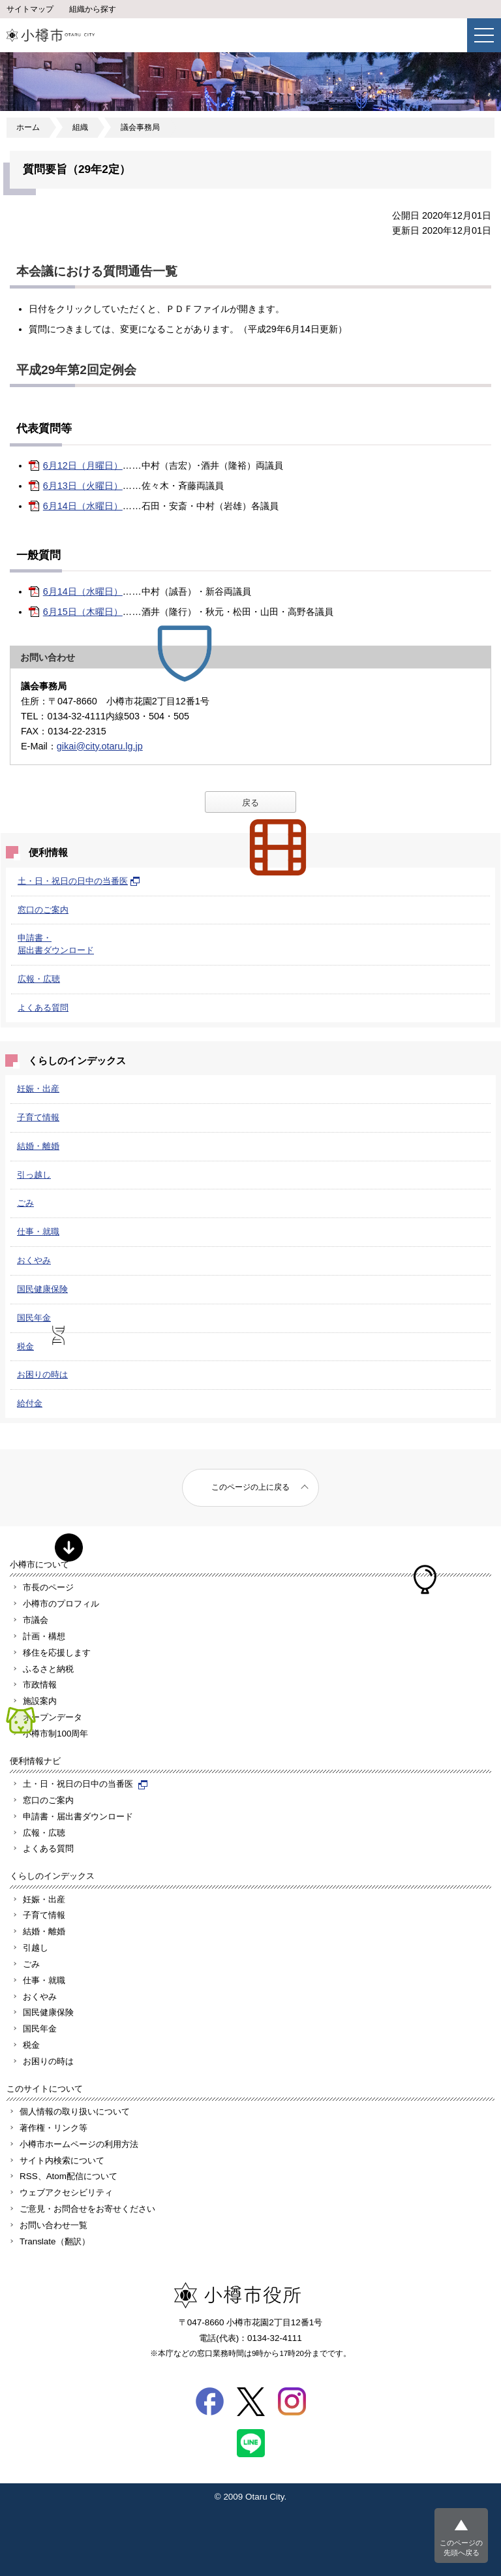 This screenshot has width=501, height=2576. I want to click on download file or content, so click(68, 1547).